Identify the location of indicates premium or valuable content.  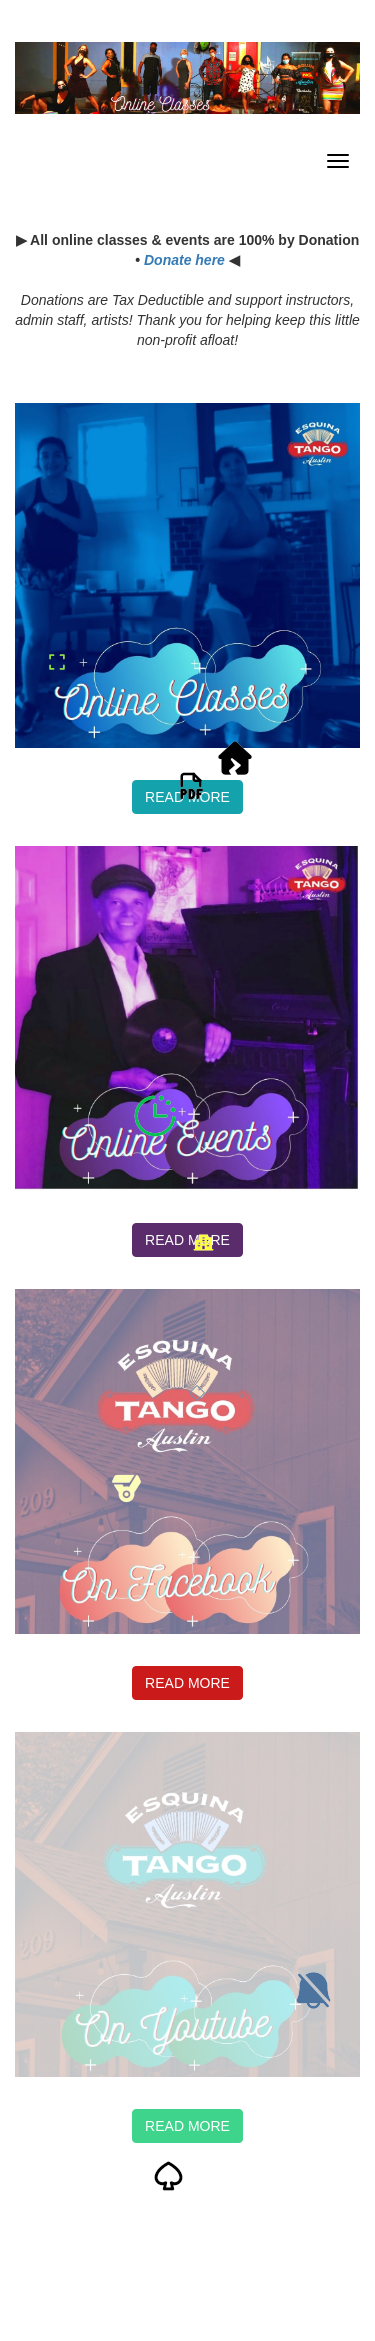
(197, 1393).